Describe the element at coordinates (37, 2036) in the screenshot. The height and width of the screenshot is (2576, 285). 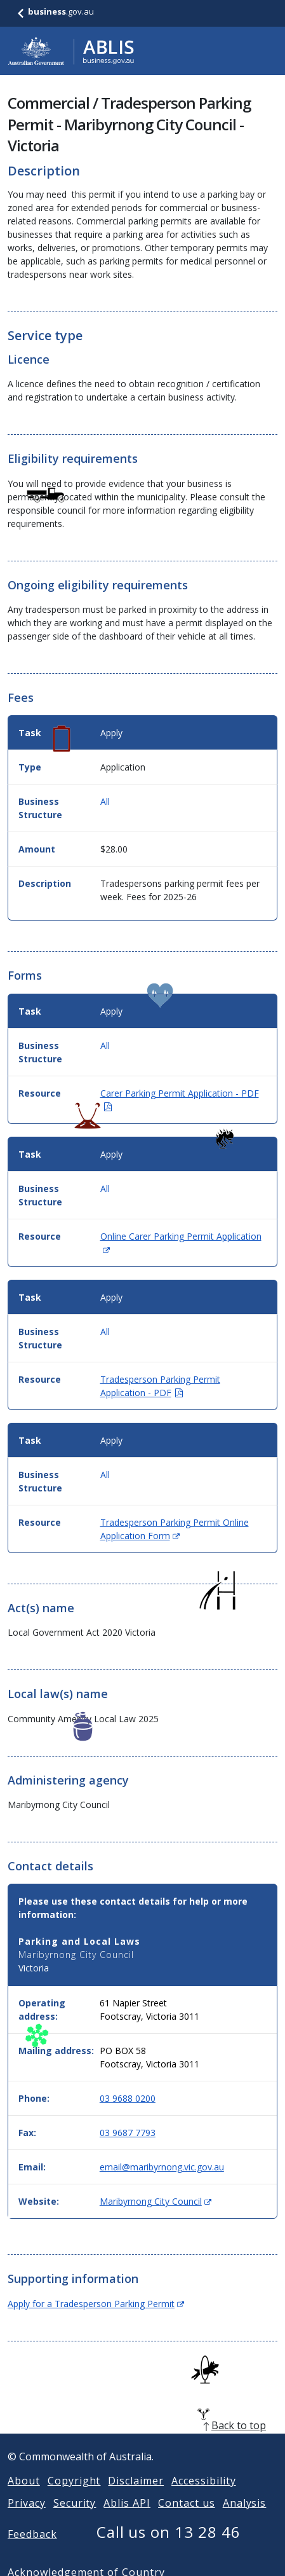
I see `activate cooling or air conditioning mode` at that location.